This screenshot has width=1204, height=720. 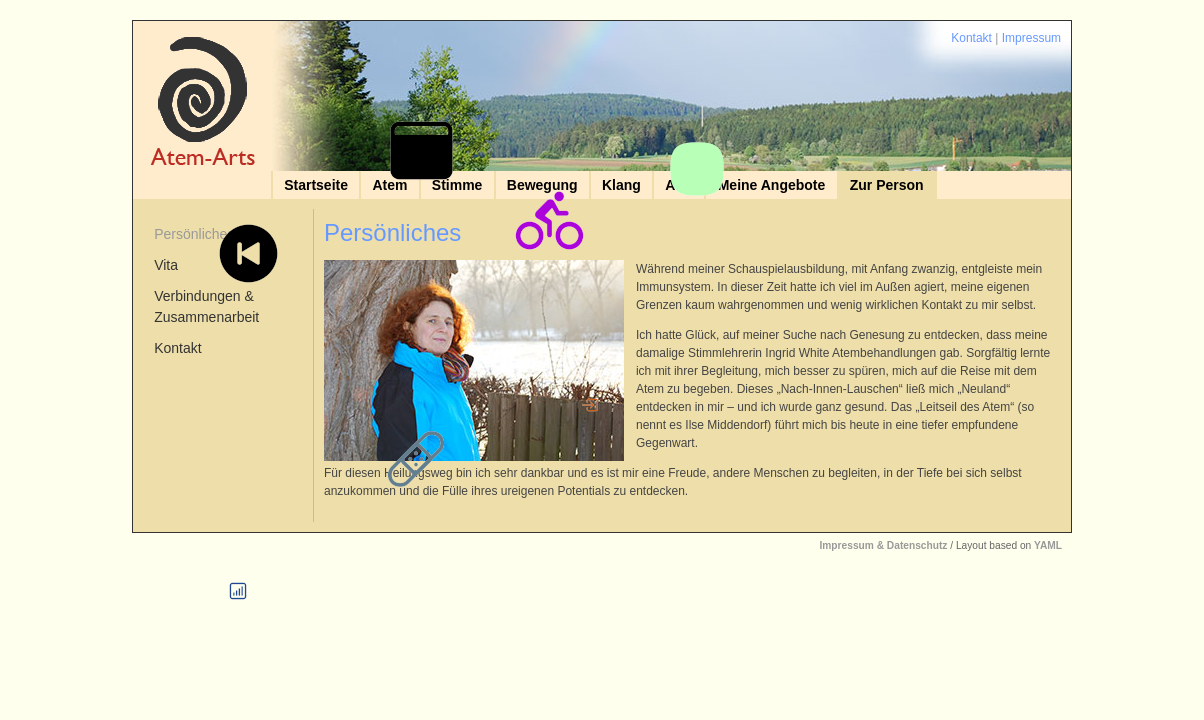 I want to click on view analytics or statistics, so click(x=238, y=591).